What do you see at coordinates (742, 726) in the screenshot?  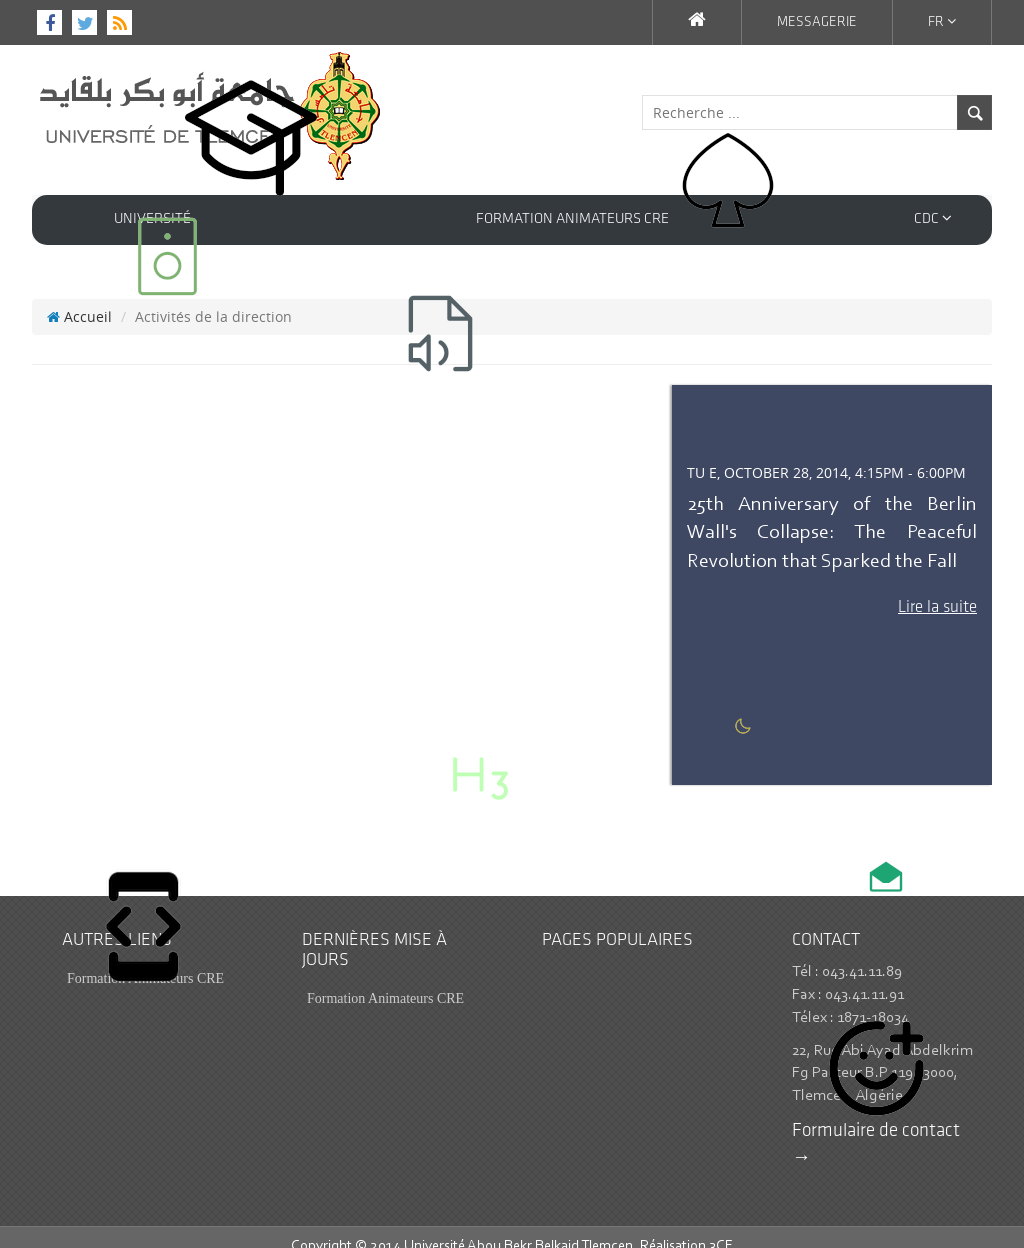 I see `toggle dark mode or night theme` at bounding box center [742, 726].